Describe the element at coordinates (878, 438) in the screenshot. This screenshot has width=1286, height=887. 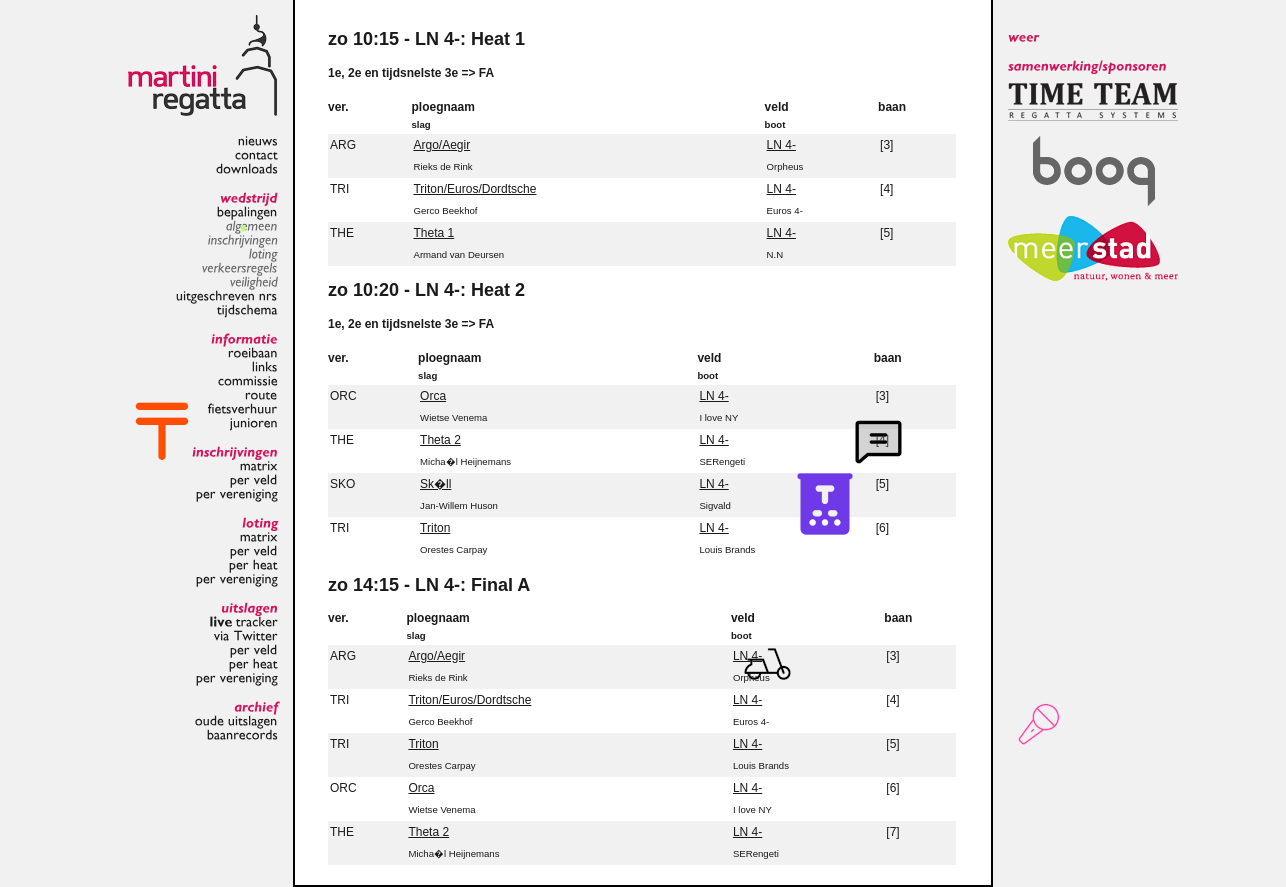
I see `open chat or messaging` at that location.